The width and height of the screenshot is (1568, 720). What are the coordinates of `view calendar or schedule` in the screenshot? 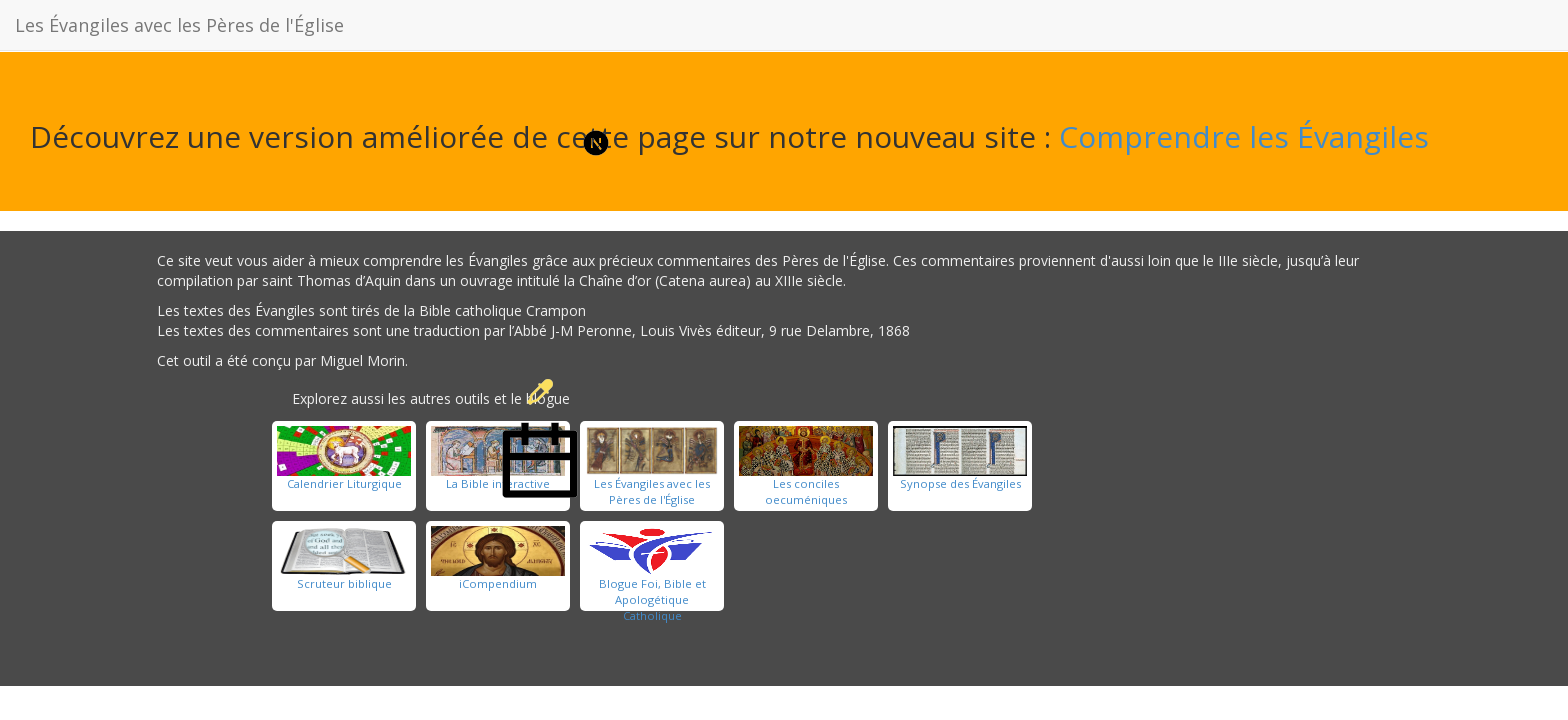 It's located at (540, 464).